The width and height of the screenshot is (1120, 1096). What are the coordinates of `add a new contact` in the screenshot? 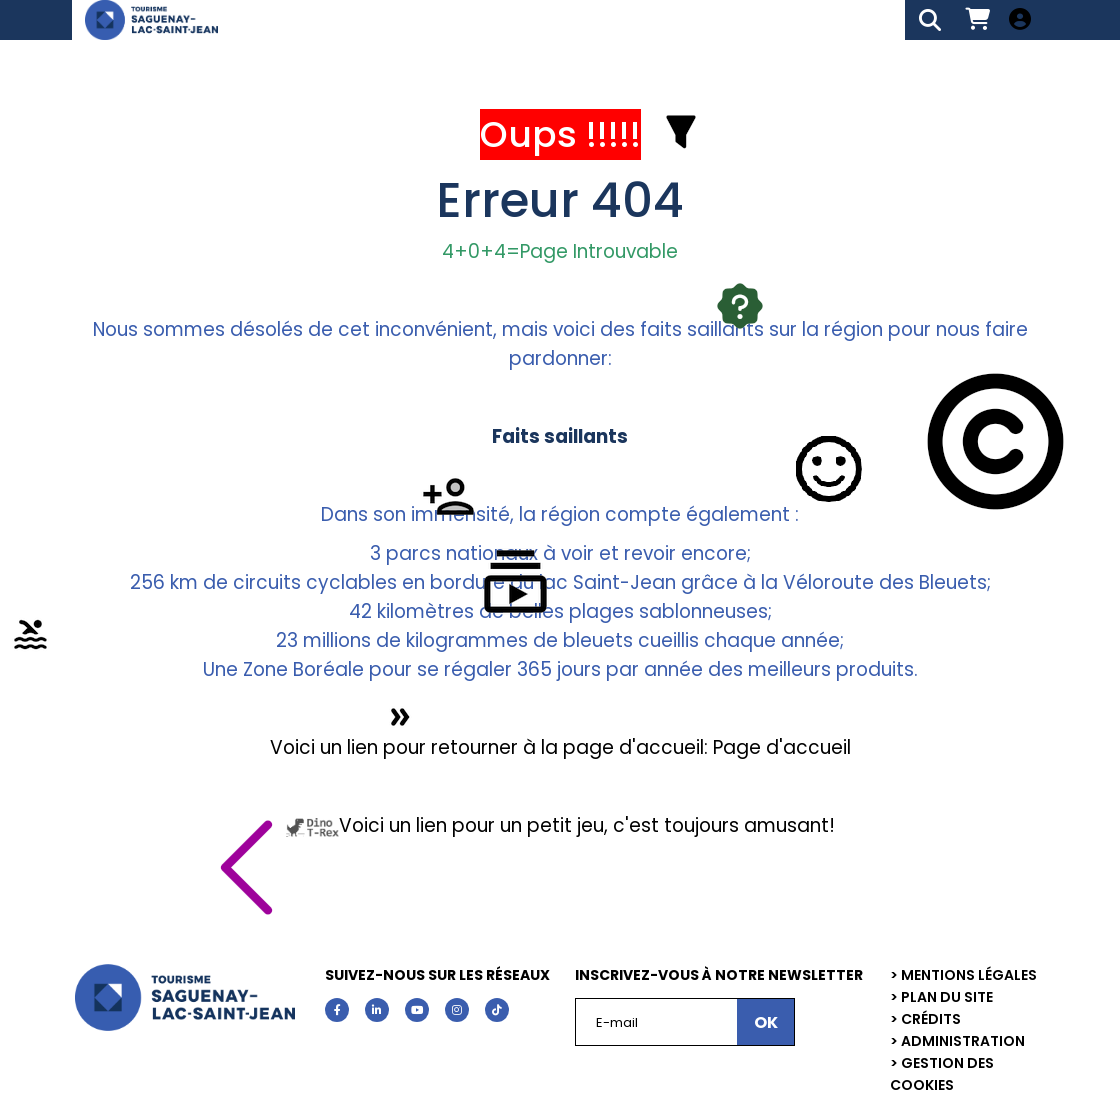 It's located at (448, 496).